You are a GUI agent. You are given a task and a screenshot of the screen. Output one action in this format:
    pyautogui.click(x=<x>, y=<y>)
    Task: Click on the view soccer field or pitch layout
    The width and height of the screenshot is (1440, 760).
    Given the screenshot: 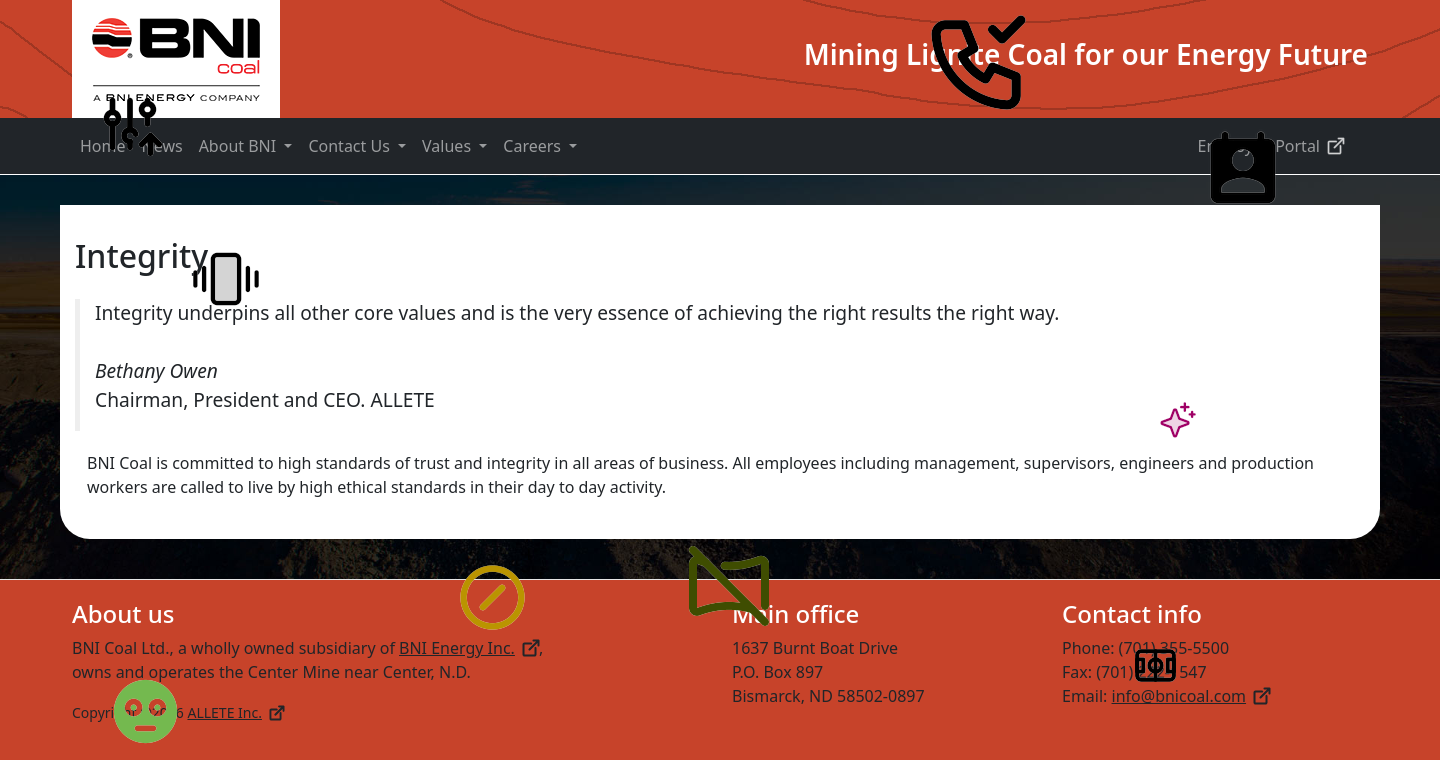 What is the action you would take?
    pyautogui.click(x=1155, y=665)
    